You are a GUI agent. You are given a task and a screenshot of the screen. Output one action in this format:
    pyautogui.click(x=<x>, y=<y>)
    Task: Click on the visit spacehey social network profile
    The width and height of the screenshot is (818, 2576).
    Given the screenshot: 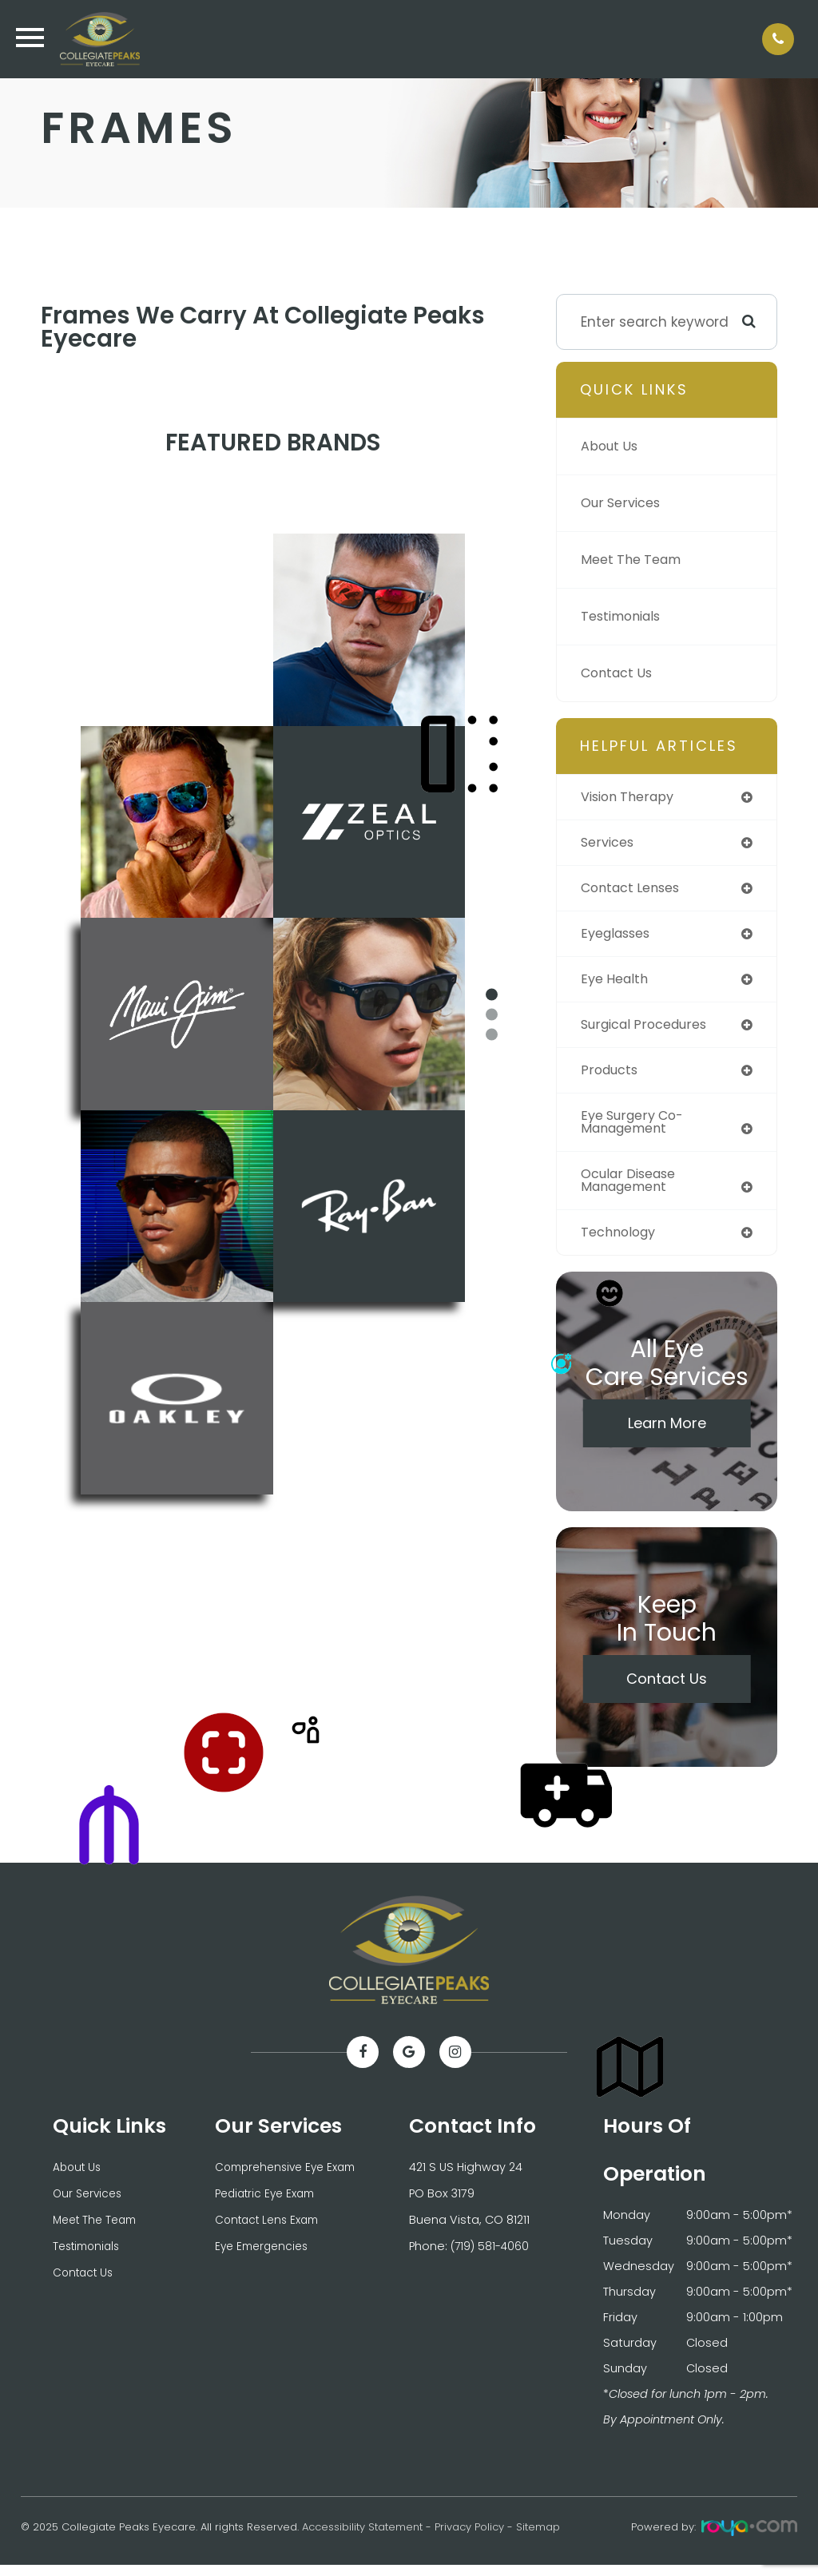 What is the action you would take?
    pyautogui.click(x=305, y=1729)
    